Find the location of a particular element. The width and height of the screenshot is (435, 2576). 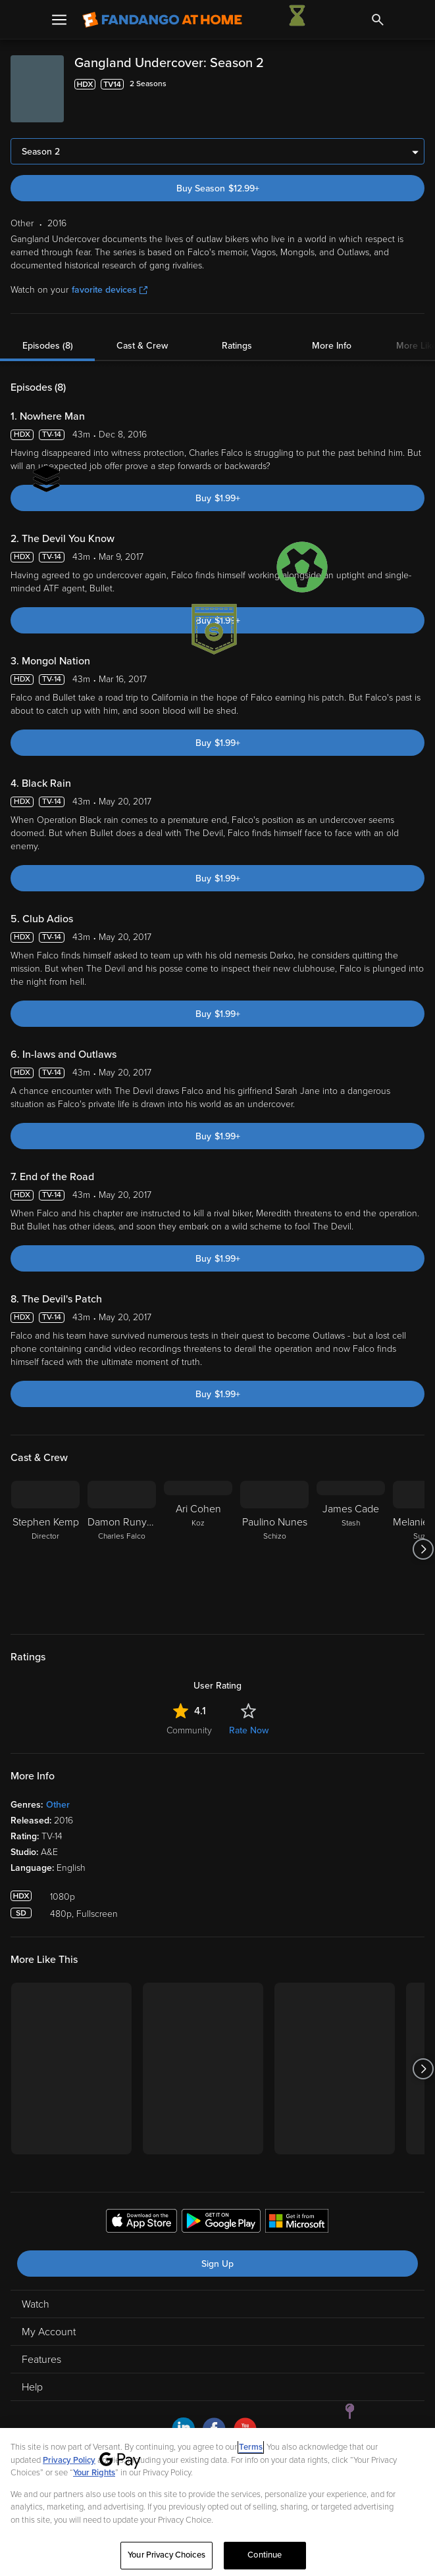

access sports or soccer-related content is located at coordinates (302, 567).